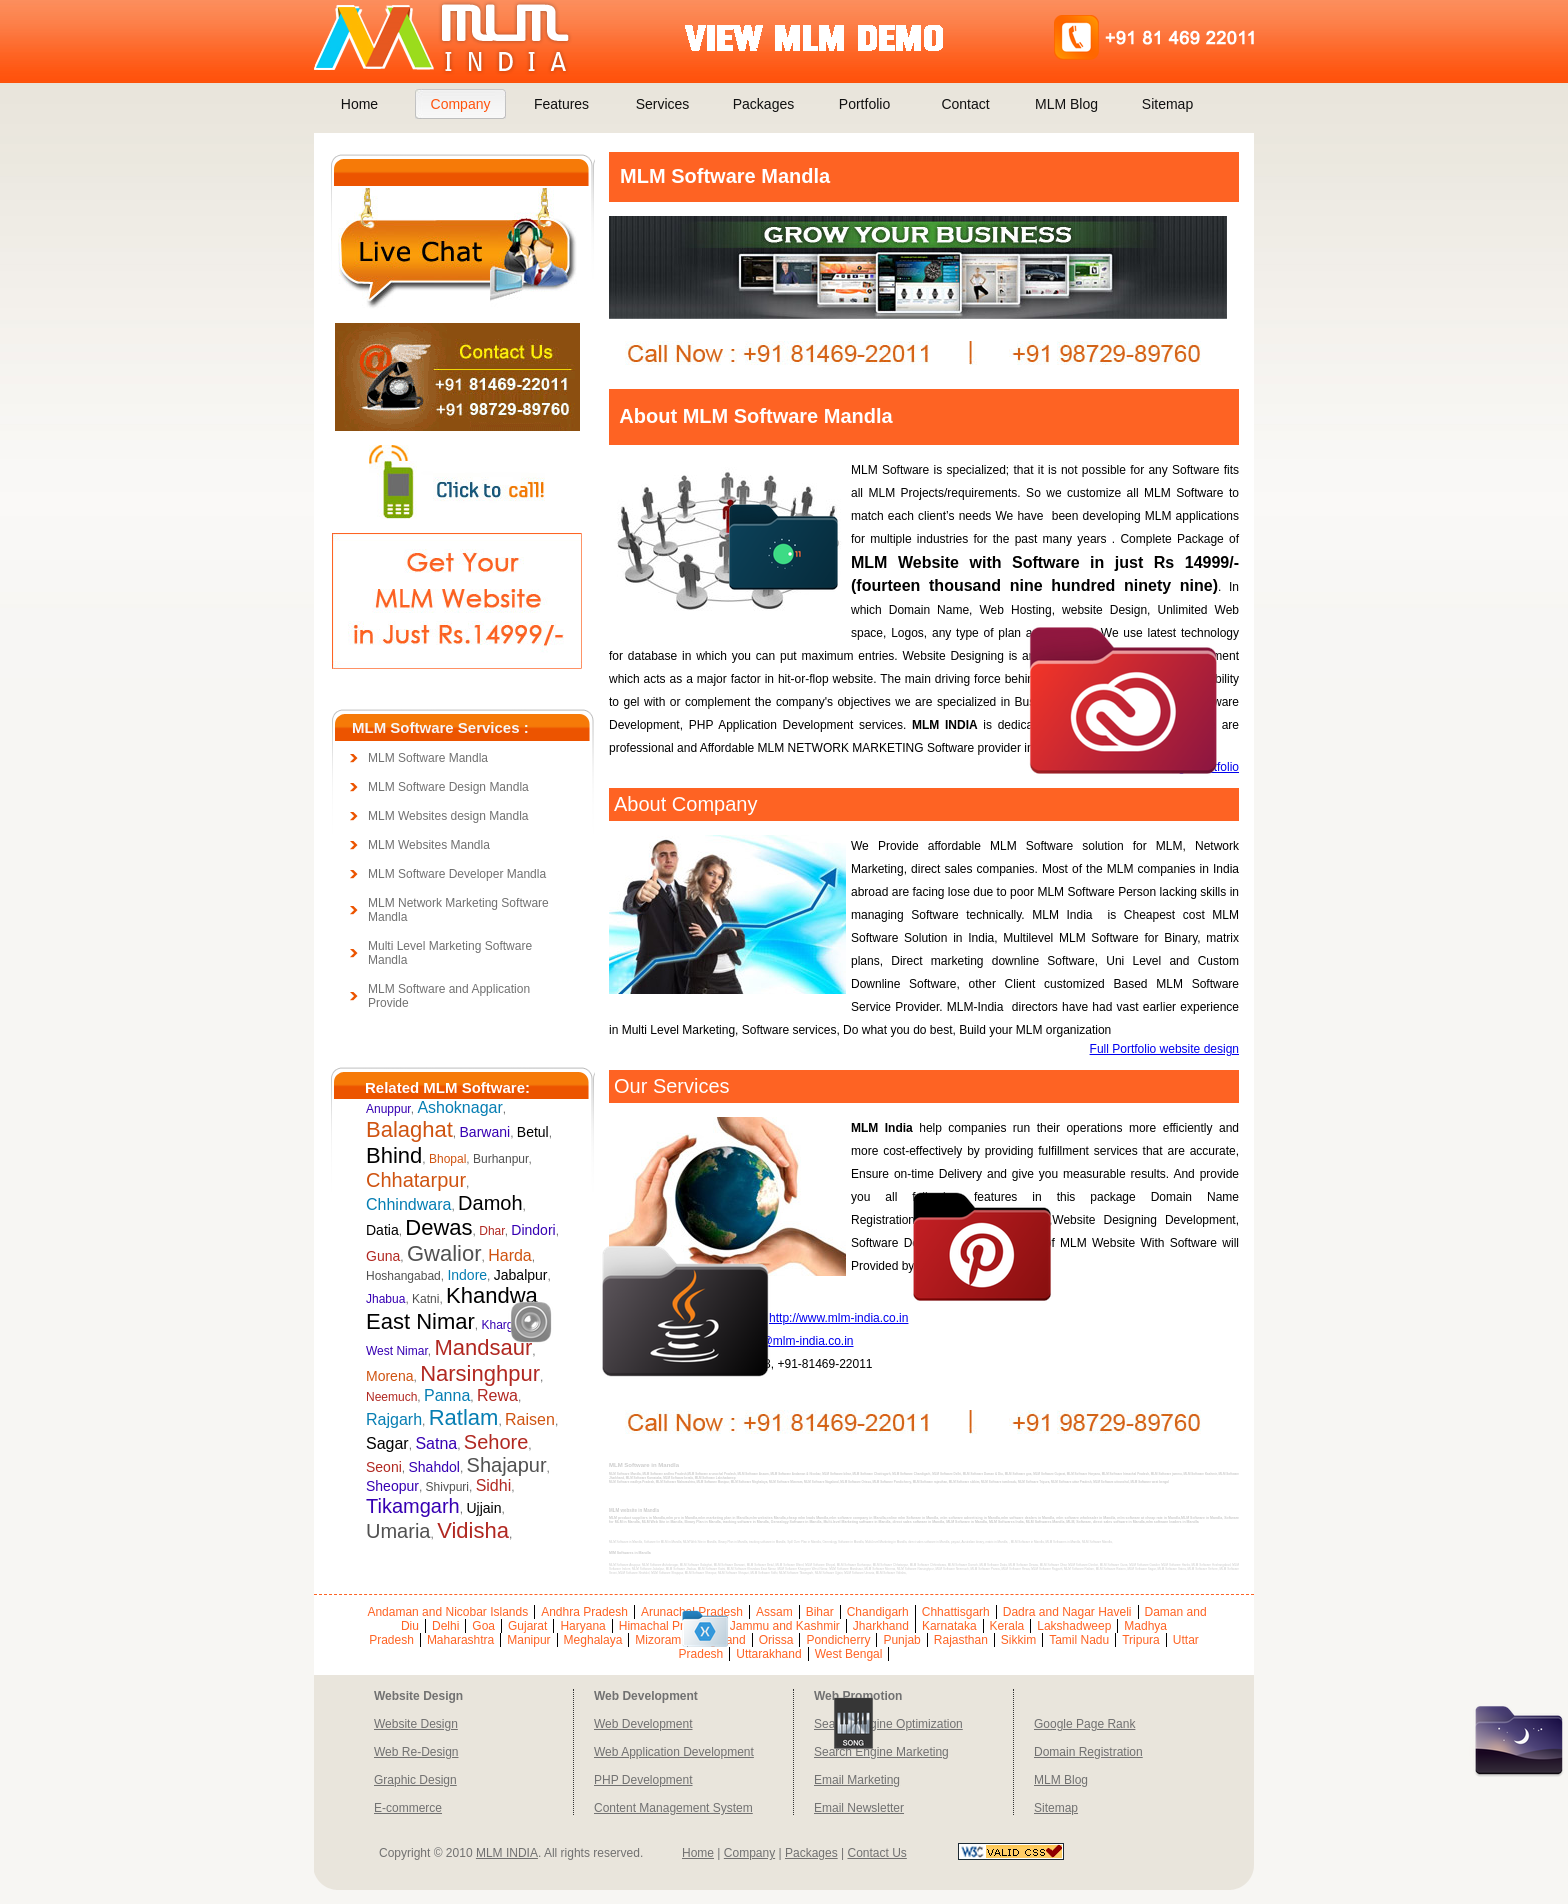 The width and height of the screenshot is (1568, 1904). I want to click on open Xamarin project files folder, so click(705, 1630).